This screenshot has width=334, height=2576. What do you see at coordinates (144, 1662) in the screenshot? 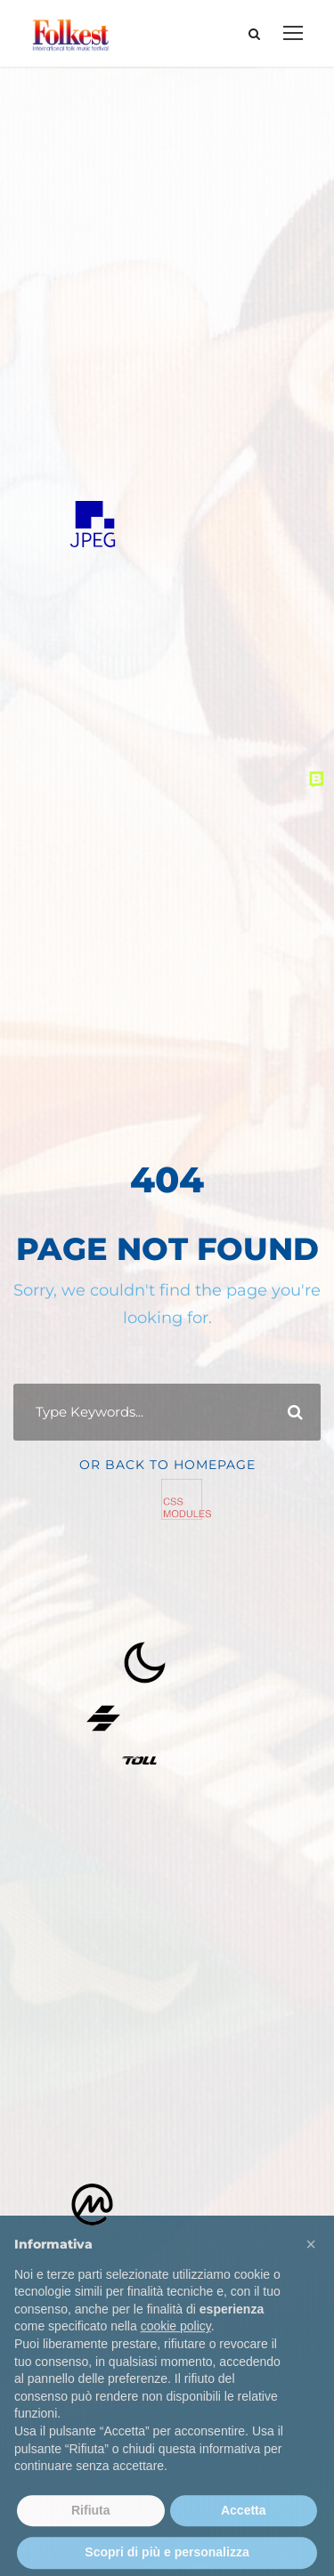
I see `enable dark mode` at bounding box center [144, 1662].